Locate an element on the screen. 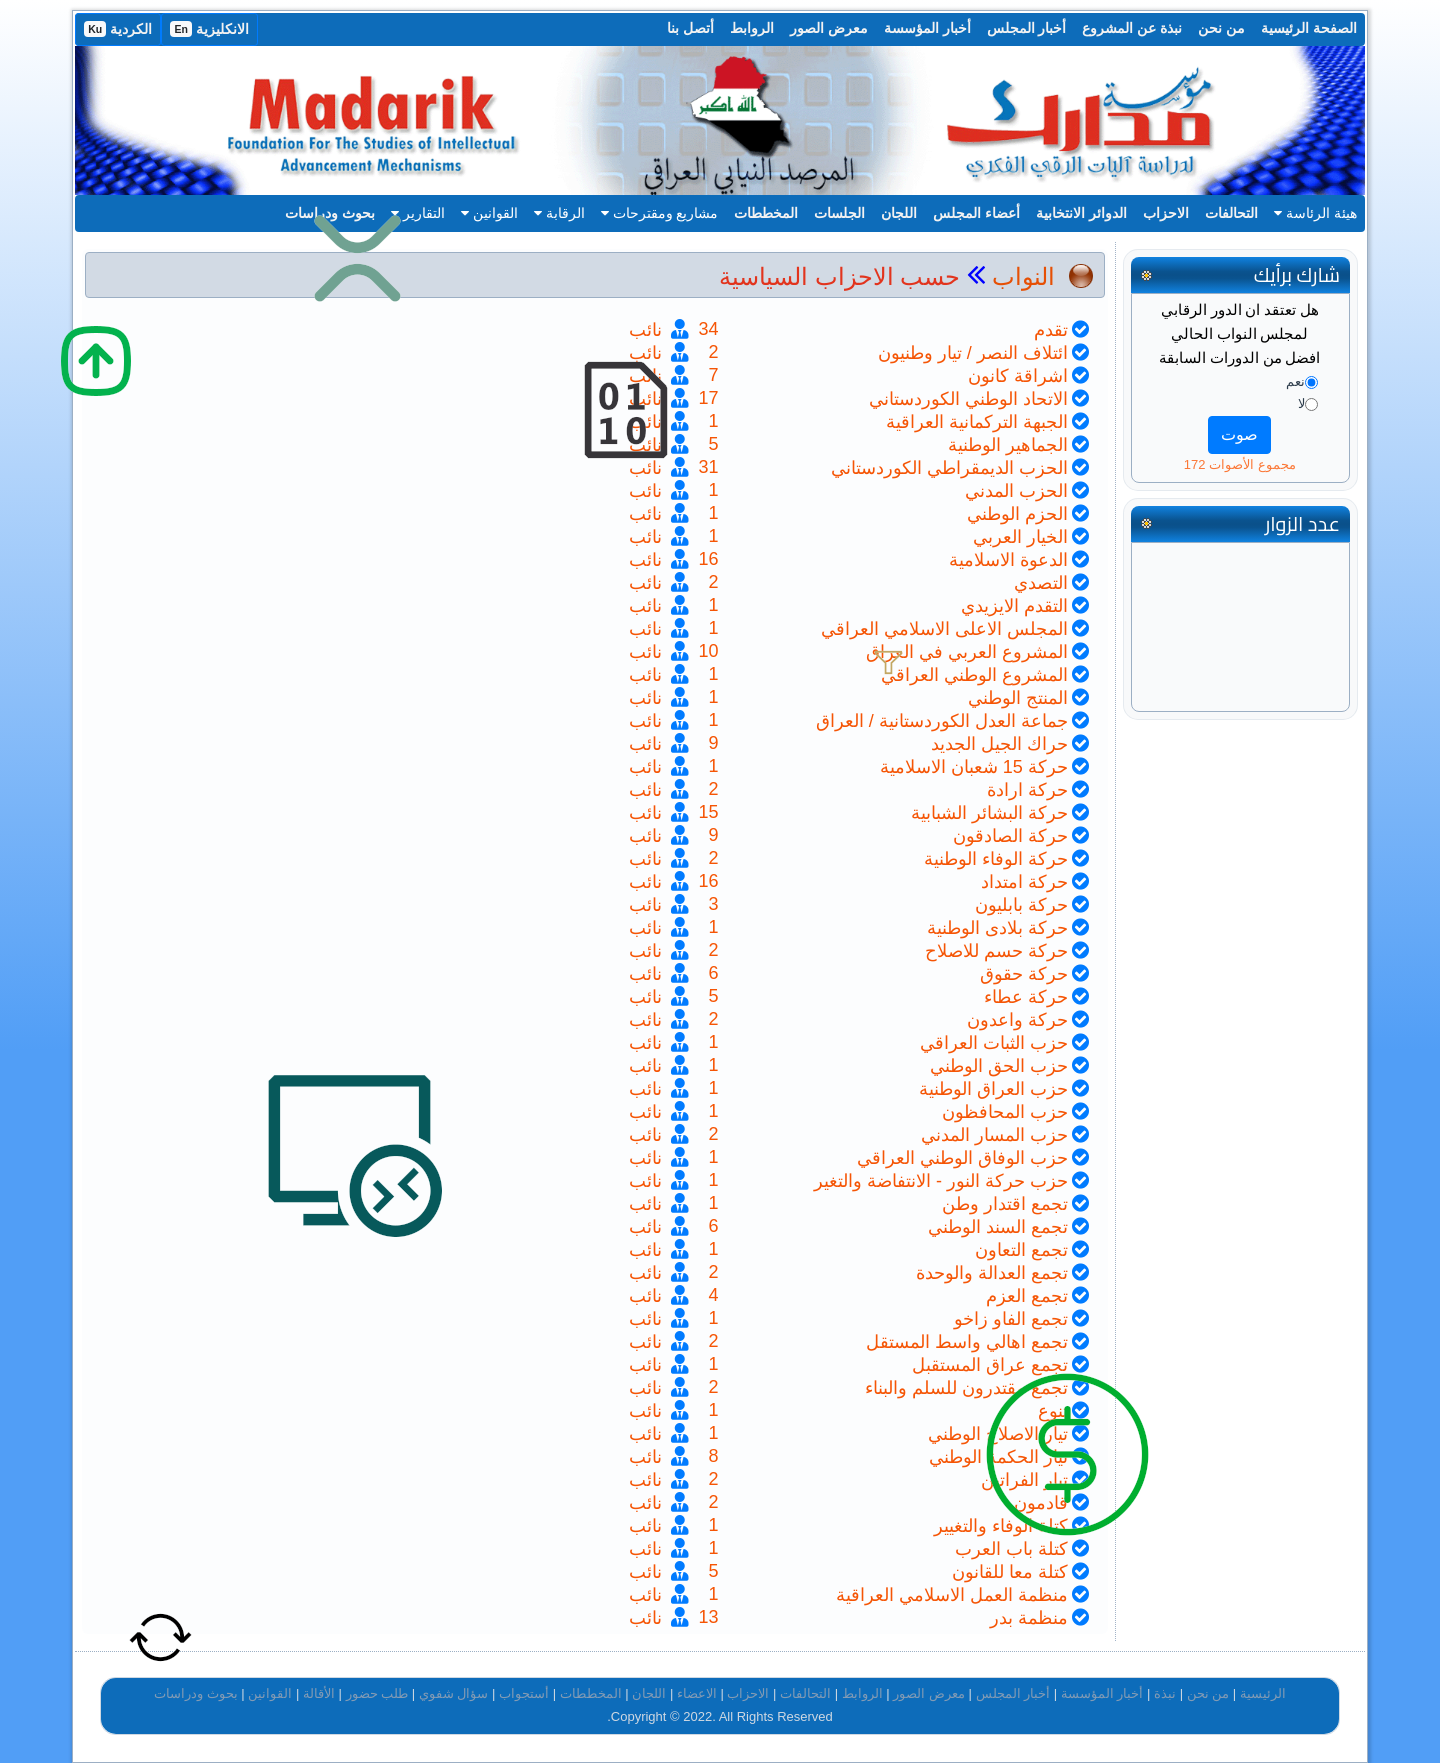 Image resolution: width=1440 pixels, height=1763 pixels. view or open a binary file is located at coordinates (626, 410).